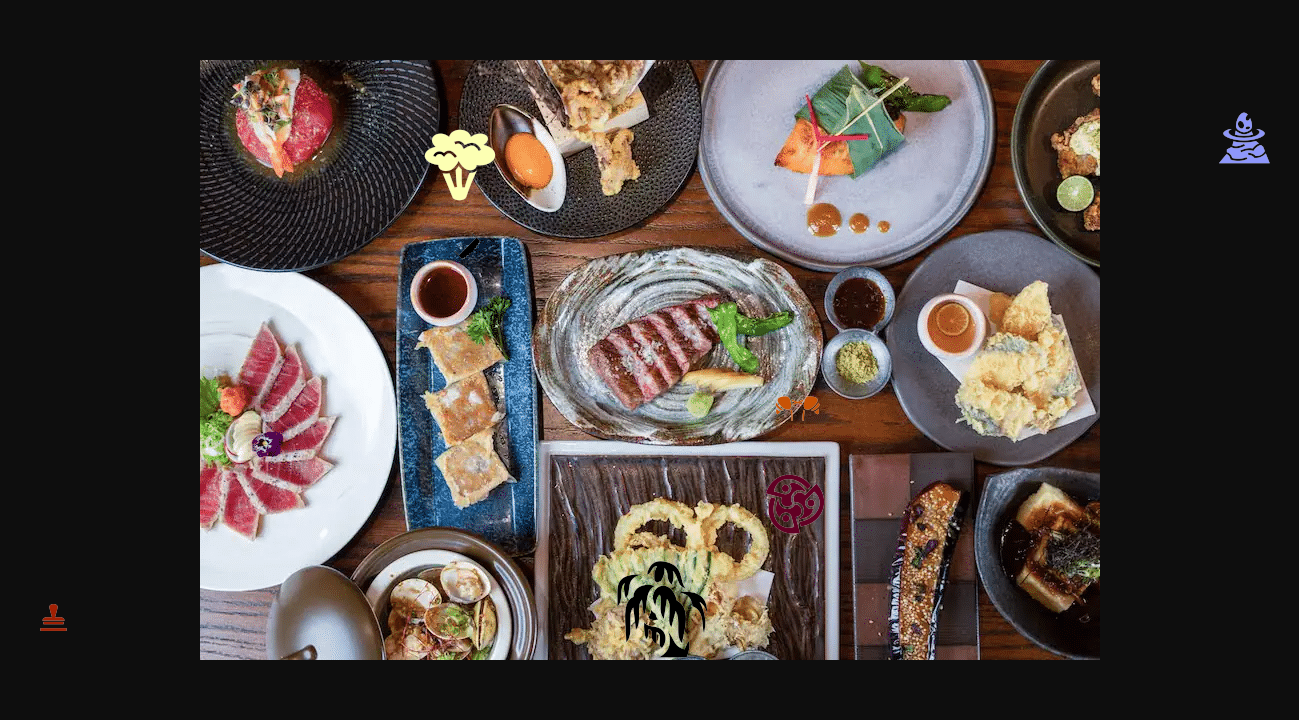 The width and height of the screenshot is (1299, 720). Describe the element at coordinates (467, 246) in the screenshot. I see `access woodworking or crafting tools` at that location.